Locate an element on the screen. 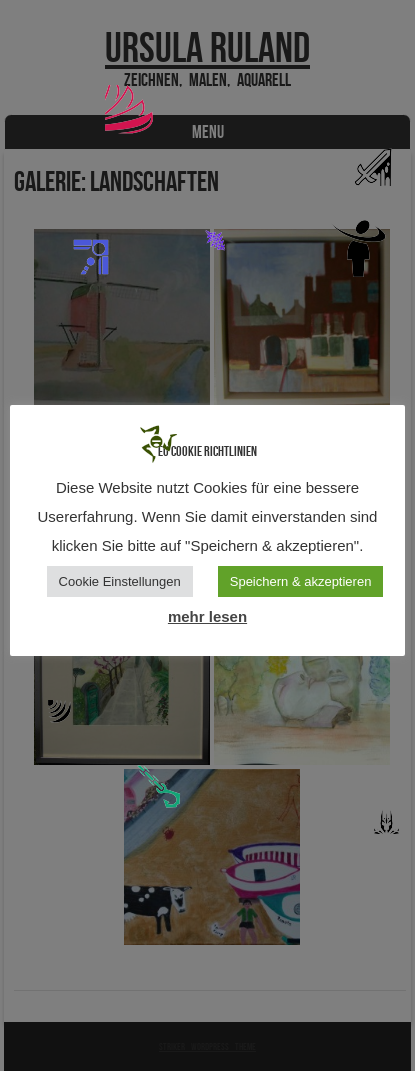  indicates a character or avatar with special status is located at coordinates (357, 248).